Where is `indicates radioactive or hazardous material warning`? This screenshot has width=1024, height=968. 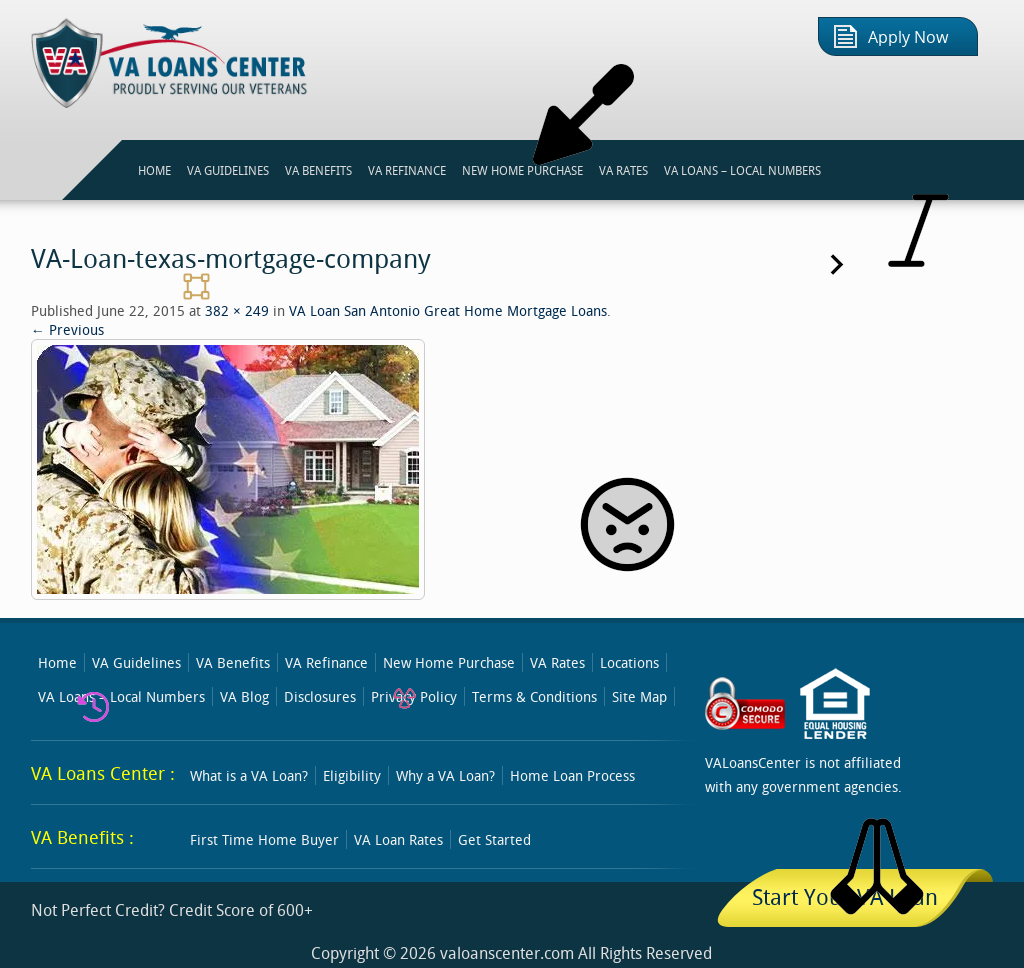 indicates radioactive or hazardous material warning is located at coordinates (404, 697).